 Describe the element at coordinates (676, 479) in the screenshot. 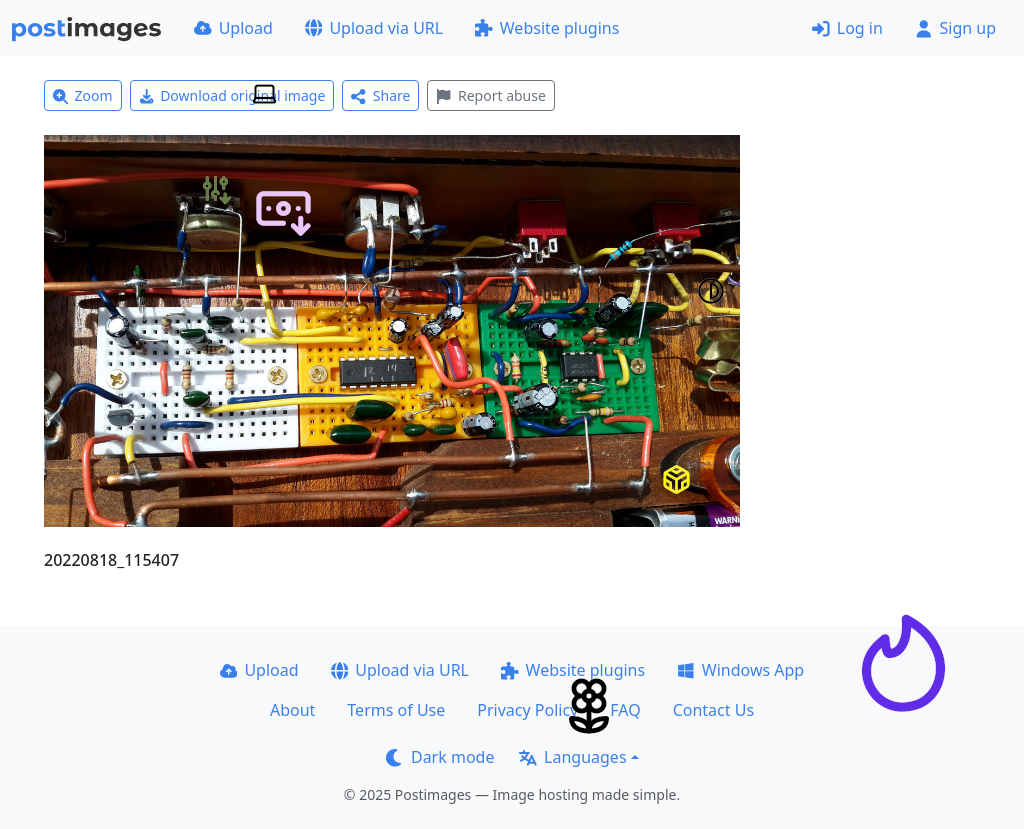

I see `open codesandbox development environment` at that location.